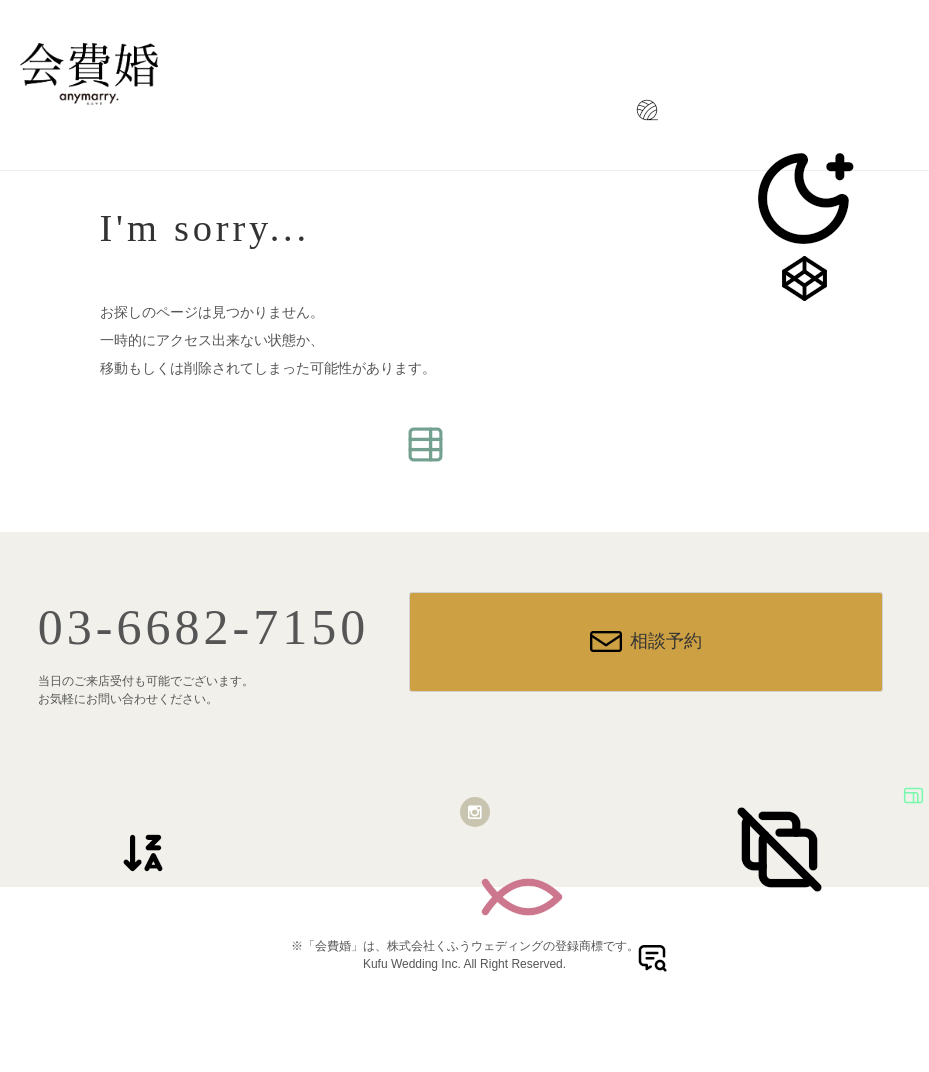 The width and height of the screenshot is (929, 1072). Describe the element at coordinates (804, 278) in the screenshot. I see `open CodePen profile or project` at that location.